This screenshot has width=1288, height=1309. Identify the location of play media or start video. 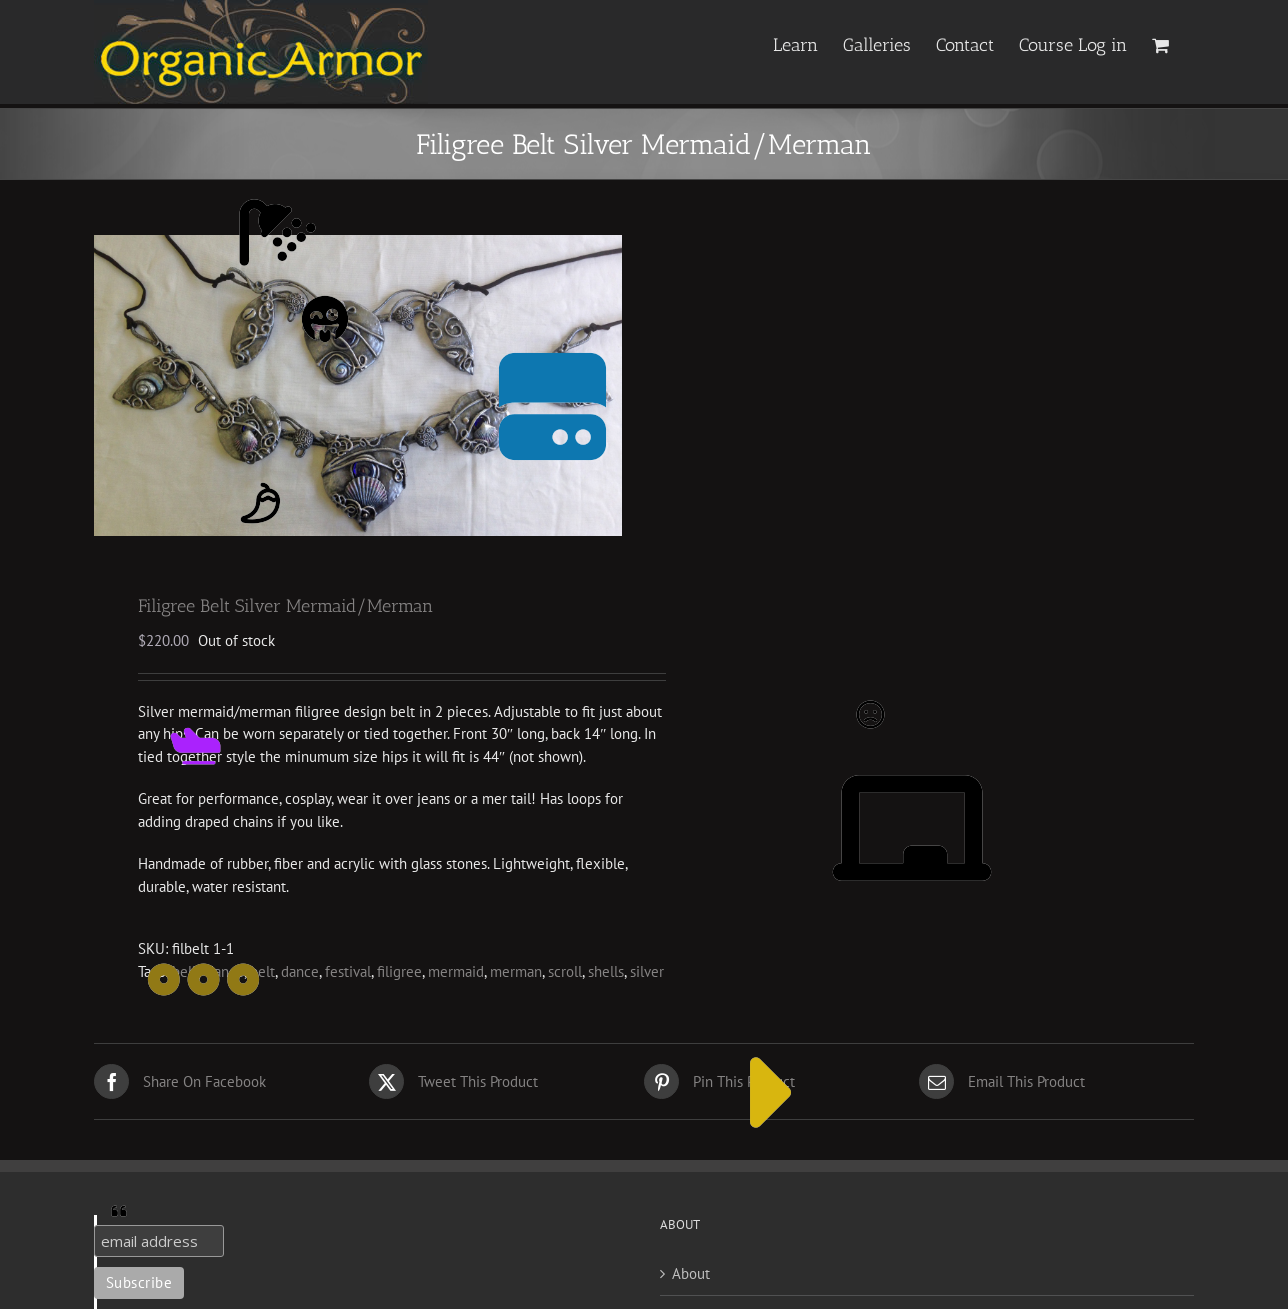
(767, 1092).